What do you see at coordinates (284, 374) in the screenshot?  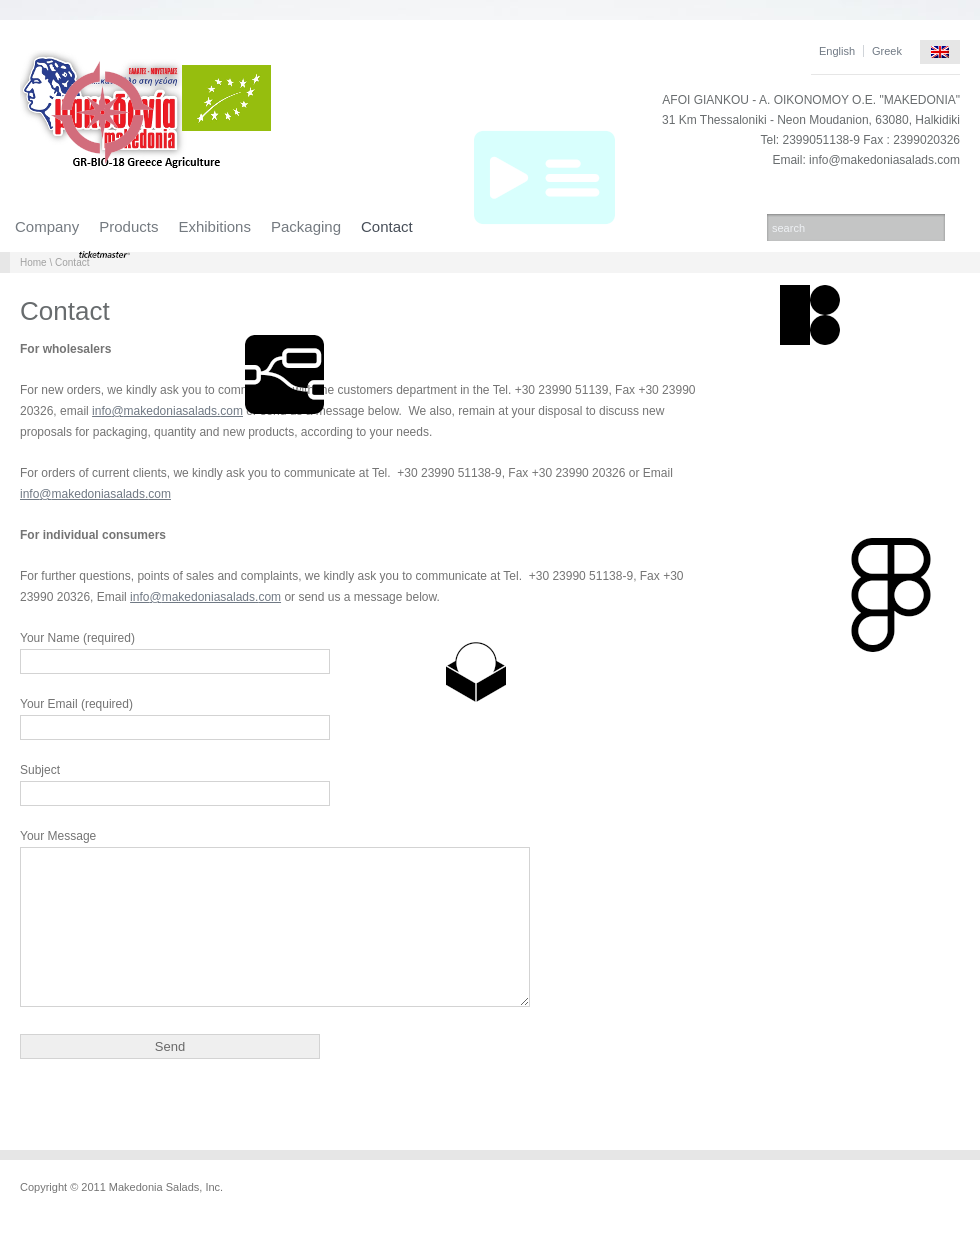 I see `open Node-RED flow editor` at bounding box center [284, 374].